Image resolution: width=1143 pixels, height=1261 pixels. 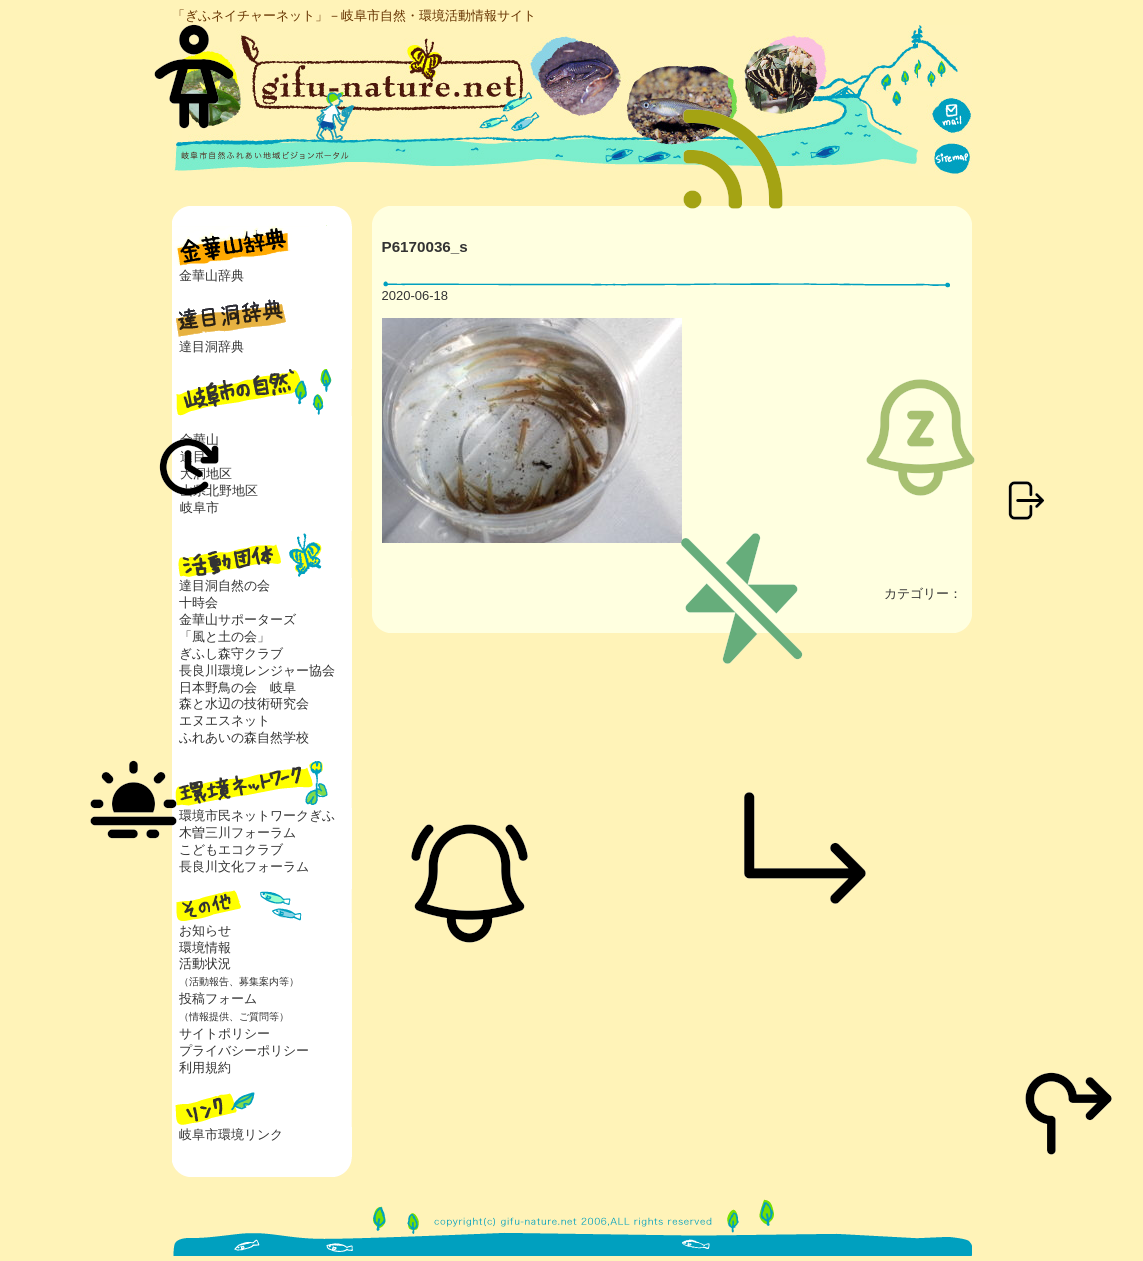 I want to click on restore to a previous version, so click(x=188, y=467).